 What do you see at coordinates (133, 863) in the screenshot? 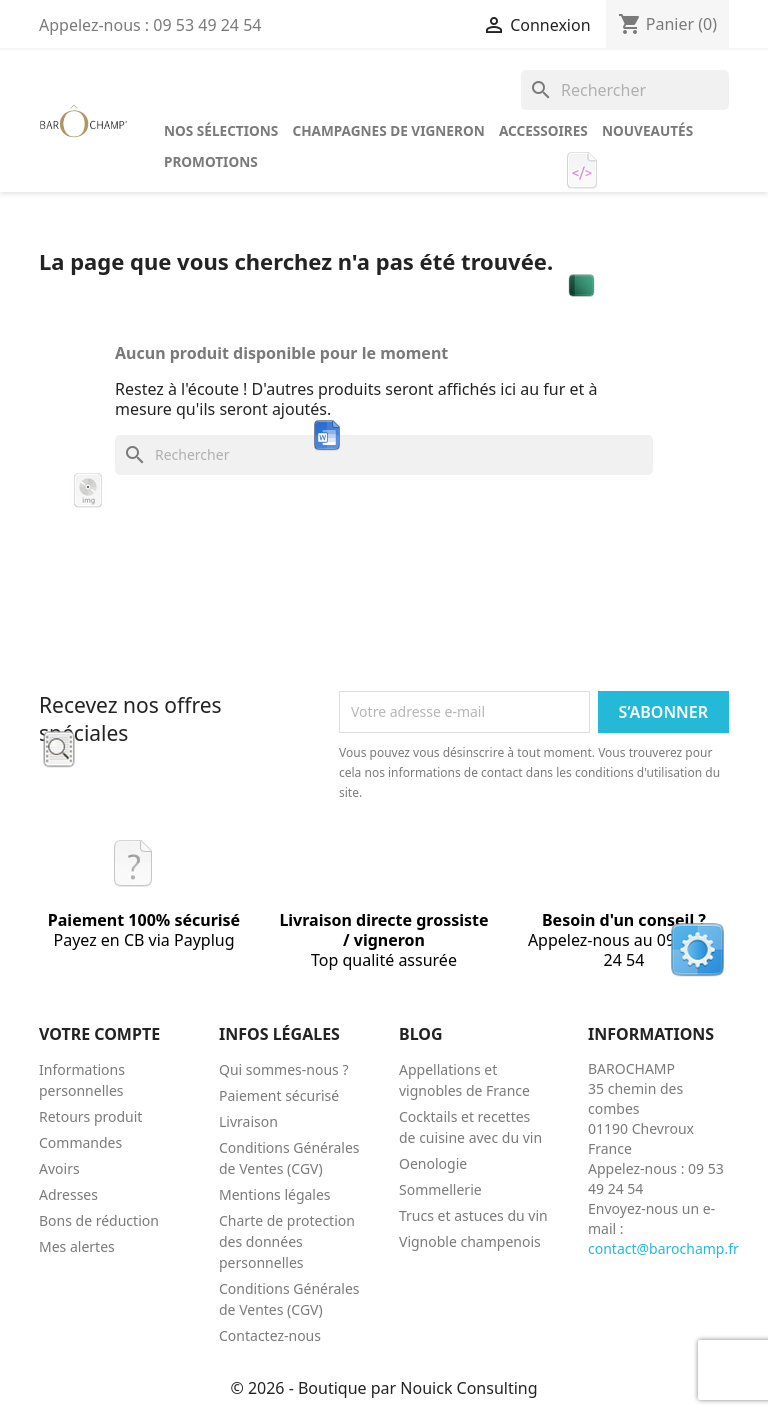
I see `unrecognized file type` at bounding box center [133, 863].